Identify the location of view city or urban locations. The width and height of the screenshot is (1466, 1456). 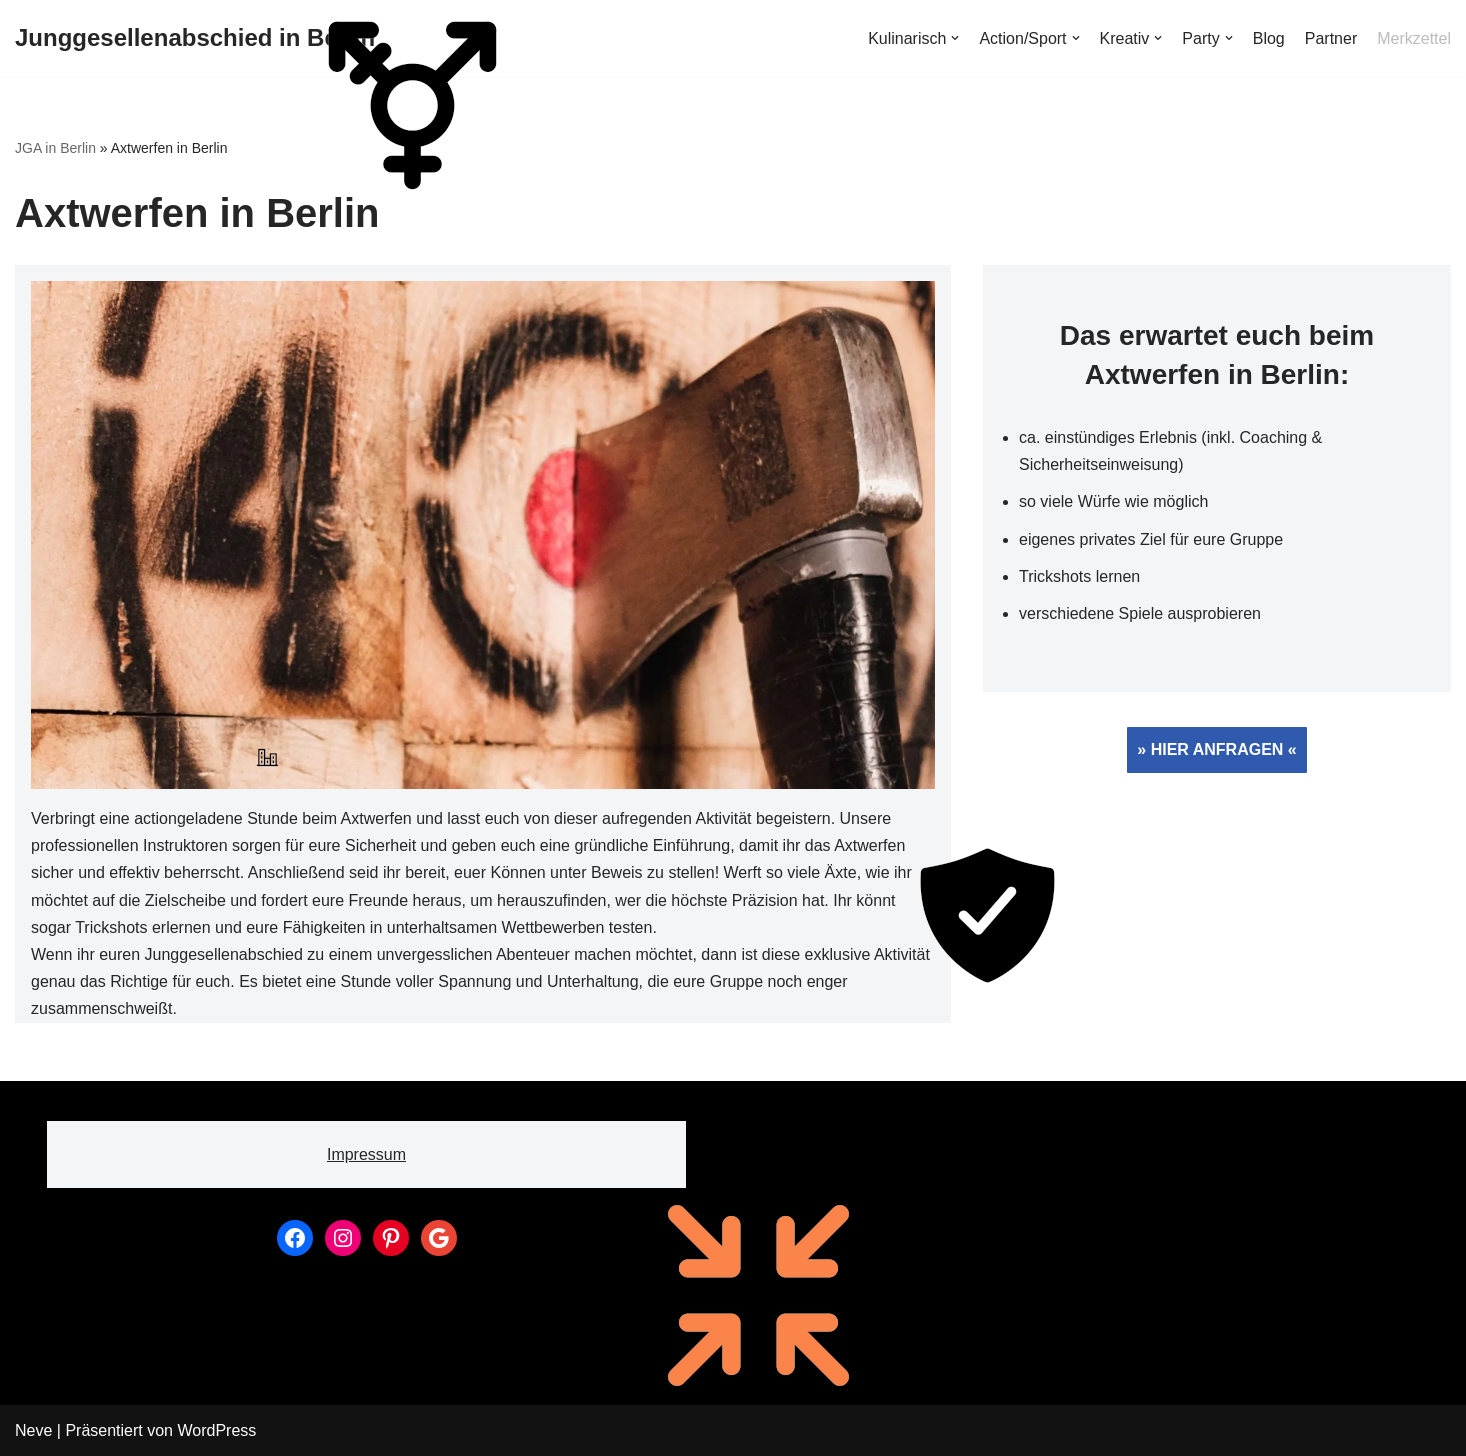
(267, 757).